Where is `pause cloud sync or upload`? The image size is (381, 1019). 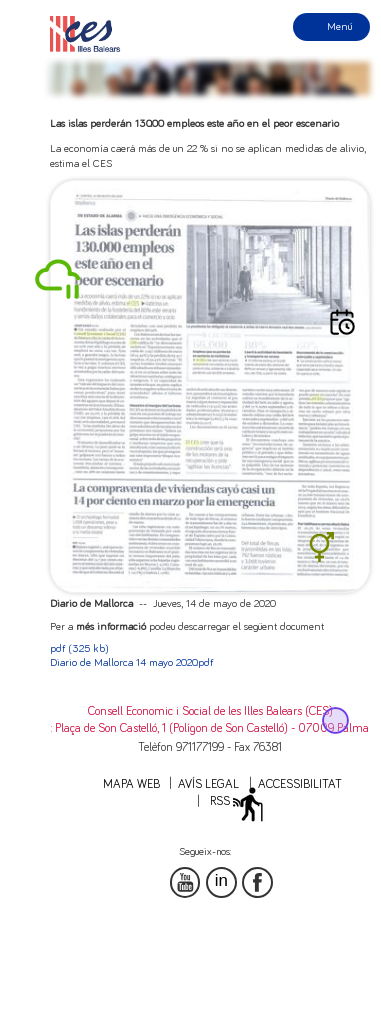
pause cloud sync or upload is located at coordinates (58, 276).